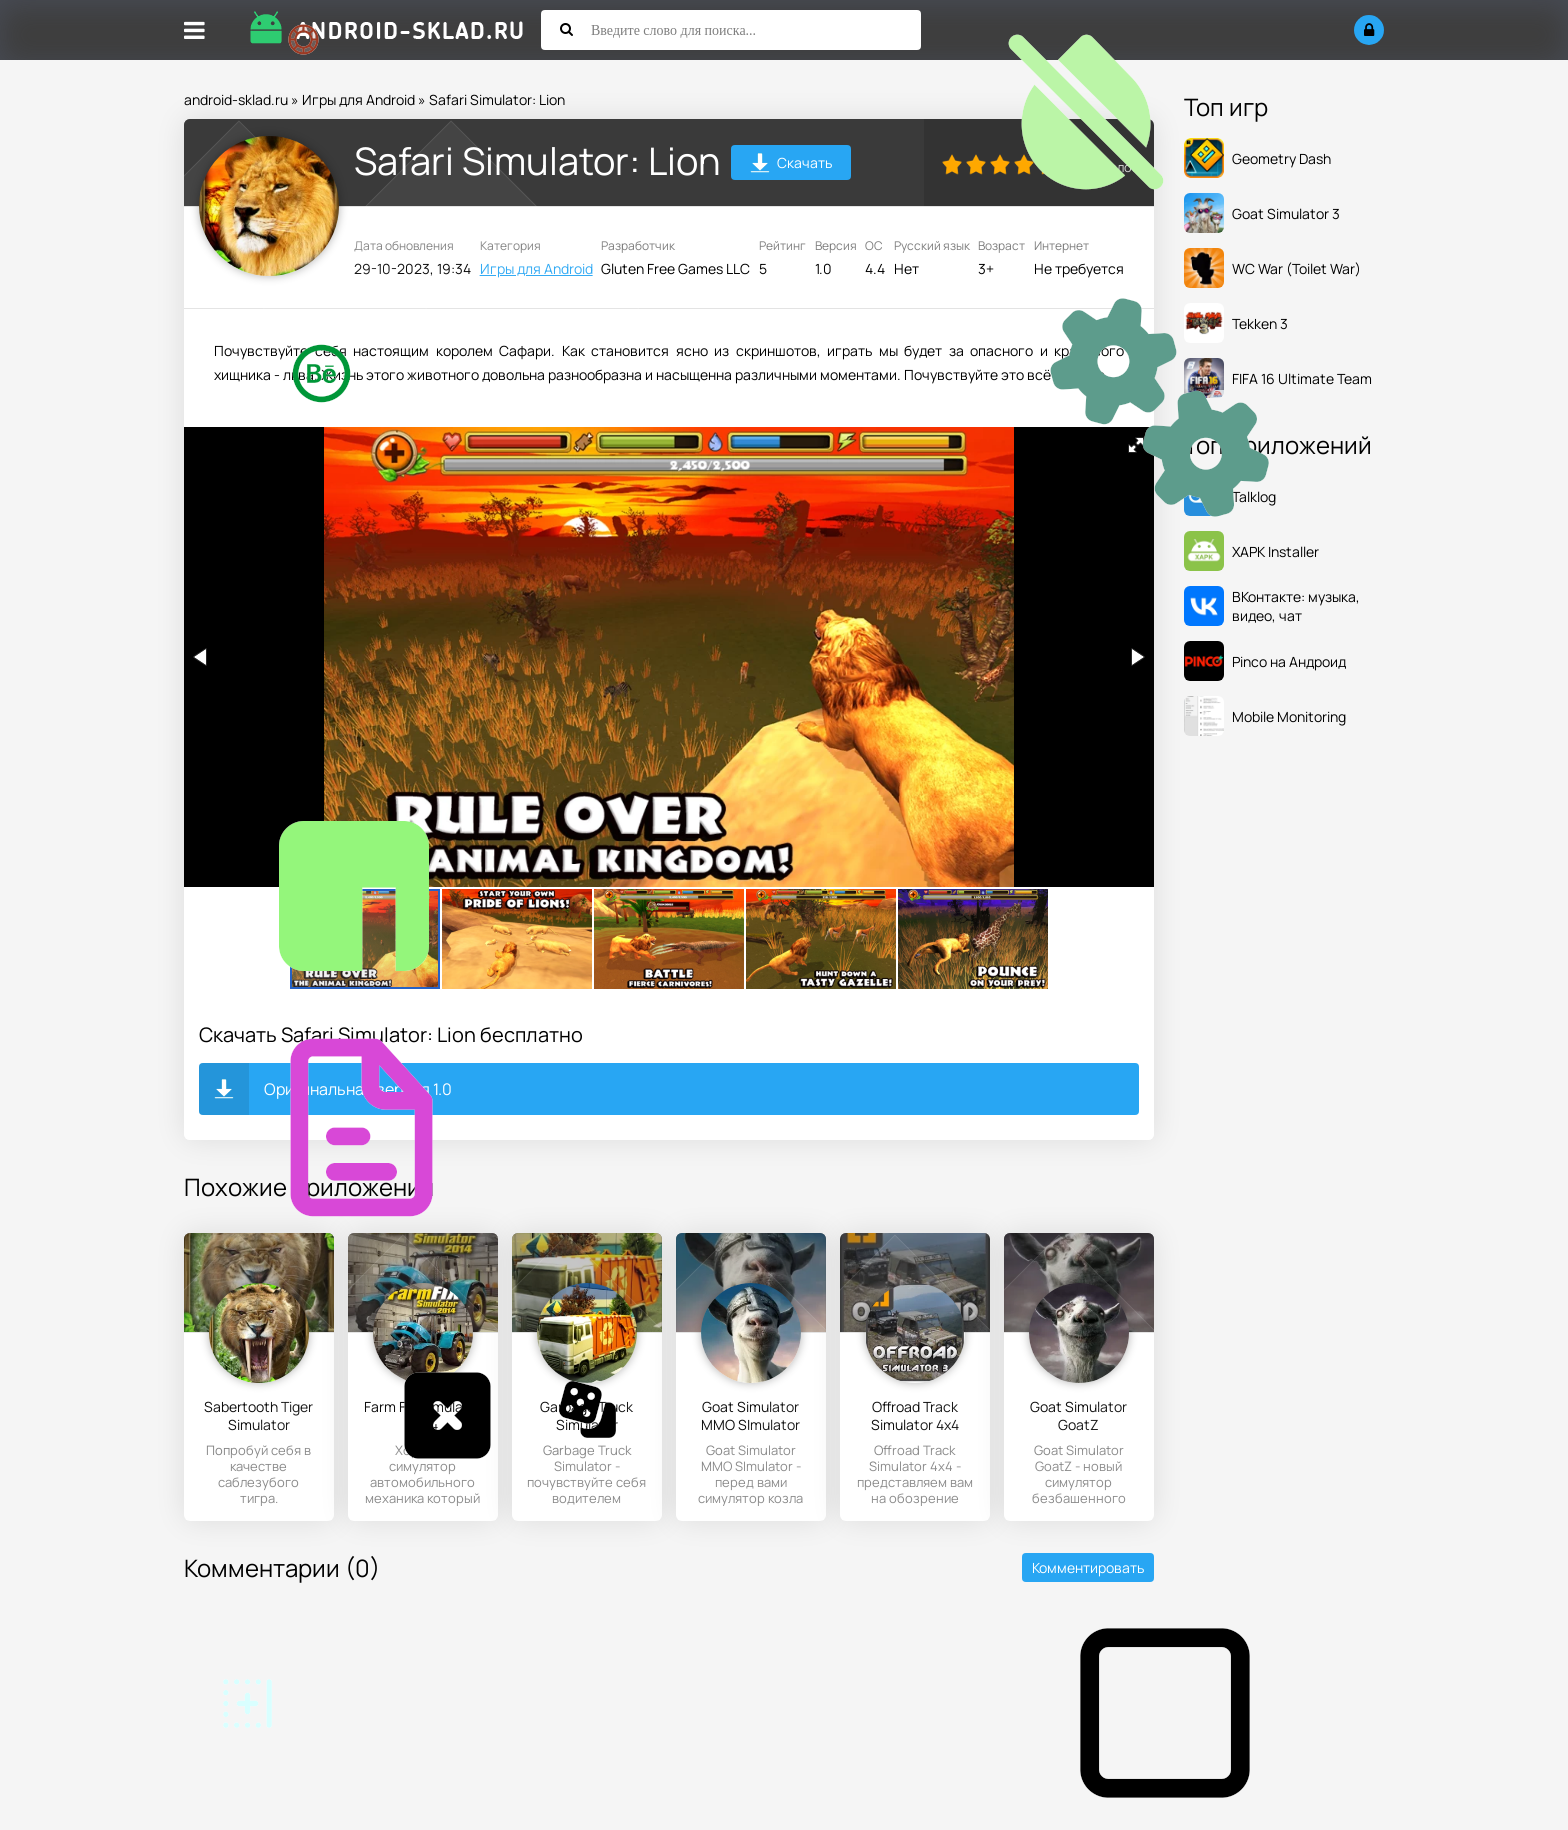  What do you see at coordinates (303, 39) in the screenshot?
I see `access casino or gambling games` at bounding box center [303, 39].